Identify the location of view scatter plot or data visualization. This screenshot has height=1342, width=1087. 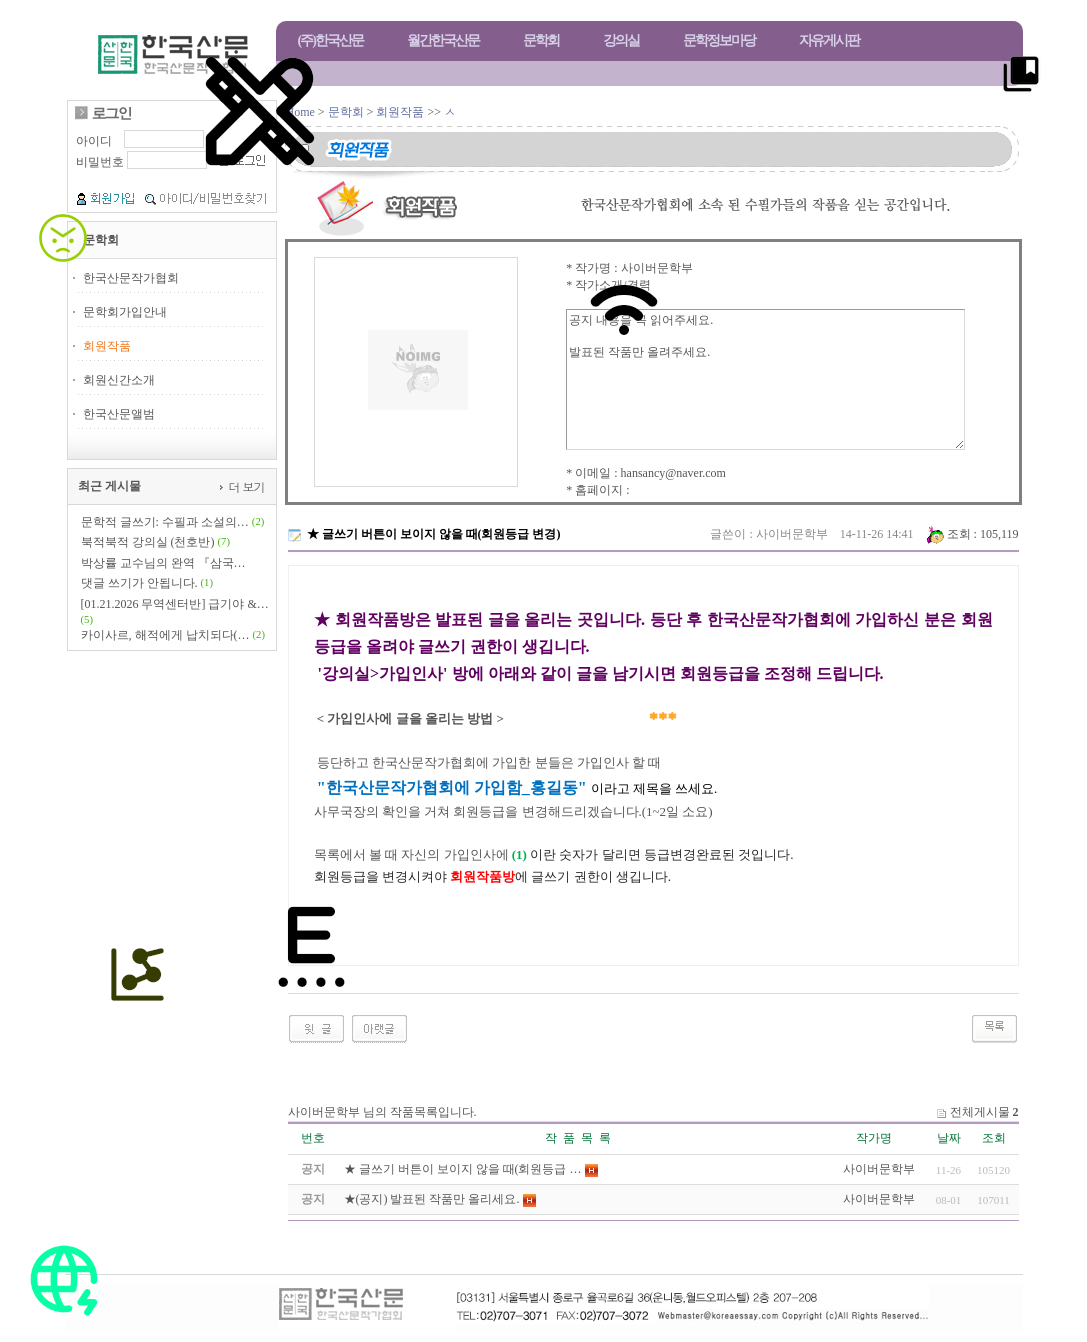
(137, 974).